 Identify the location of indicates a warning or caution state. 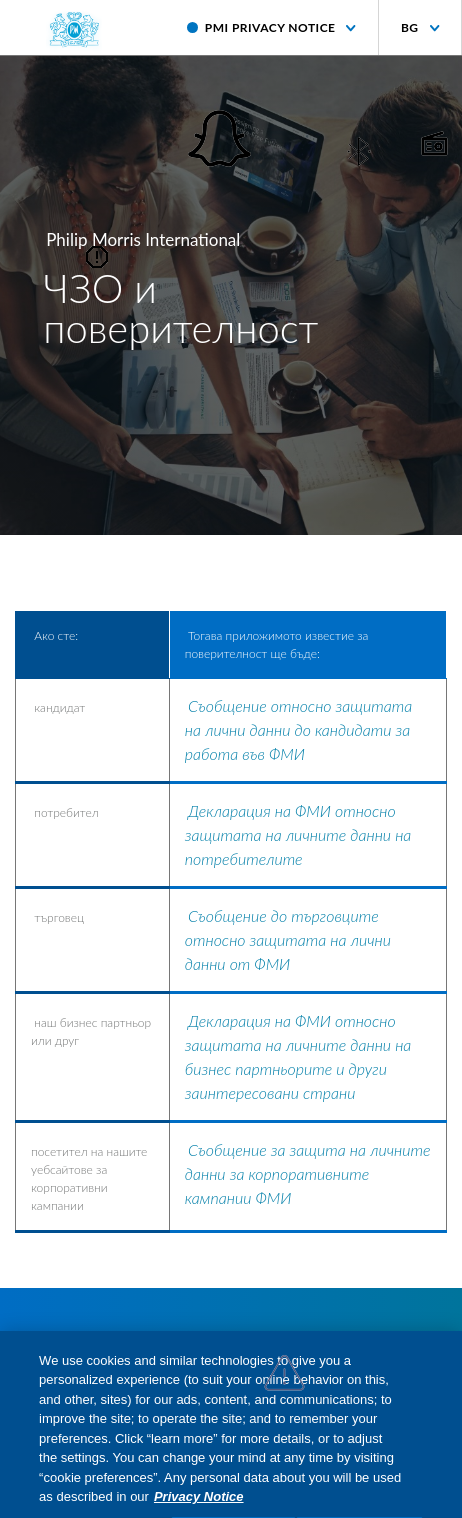
(284, 1373).